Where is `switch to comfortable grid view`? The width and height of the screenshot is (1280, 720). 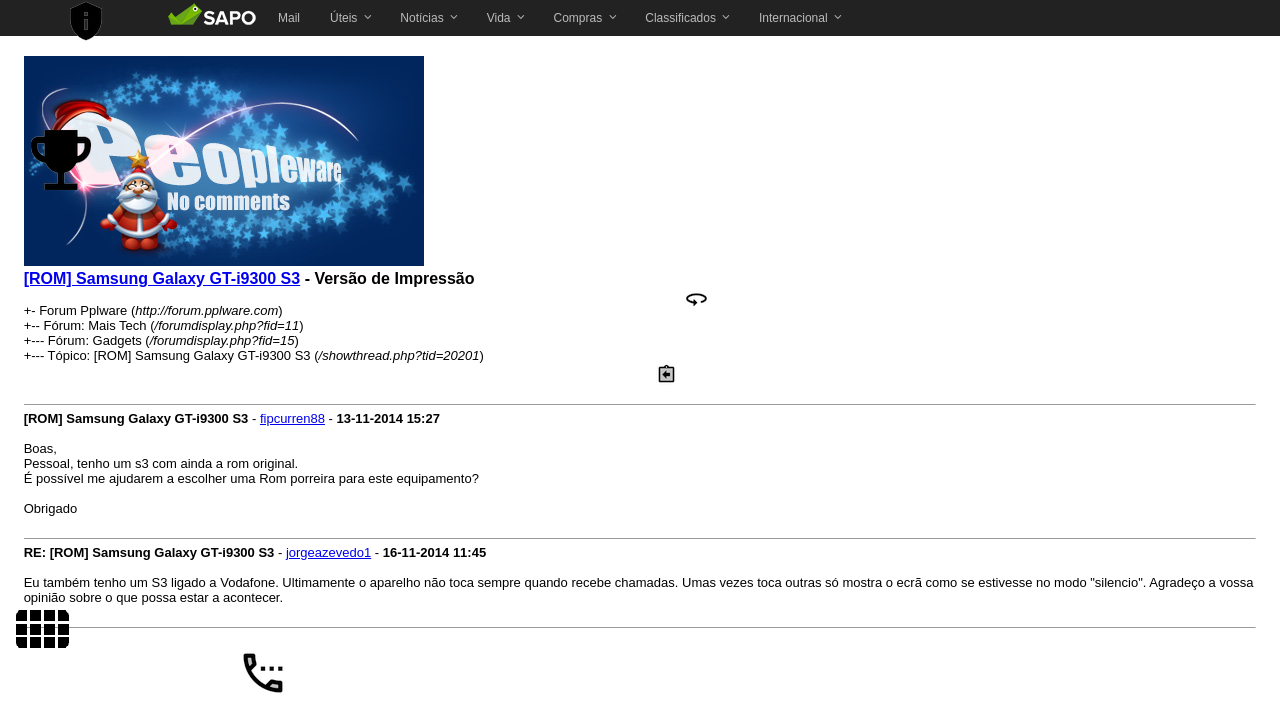
switch to comfortable grid view is located at coordinates (41, 629).